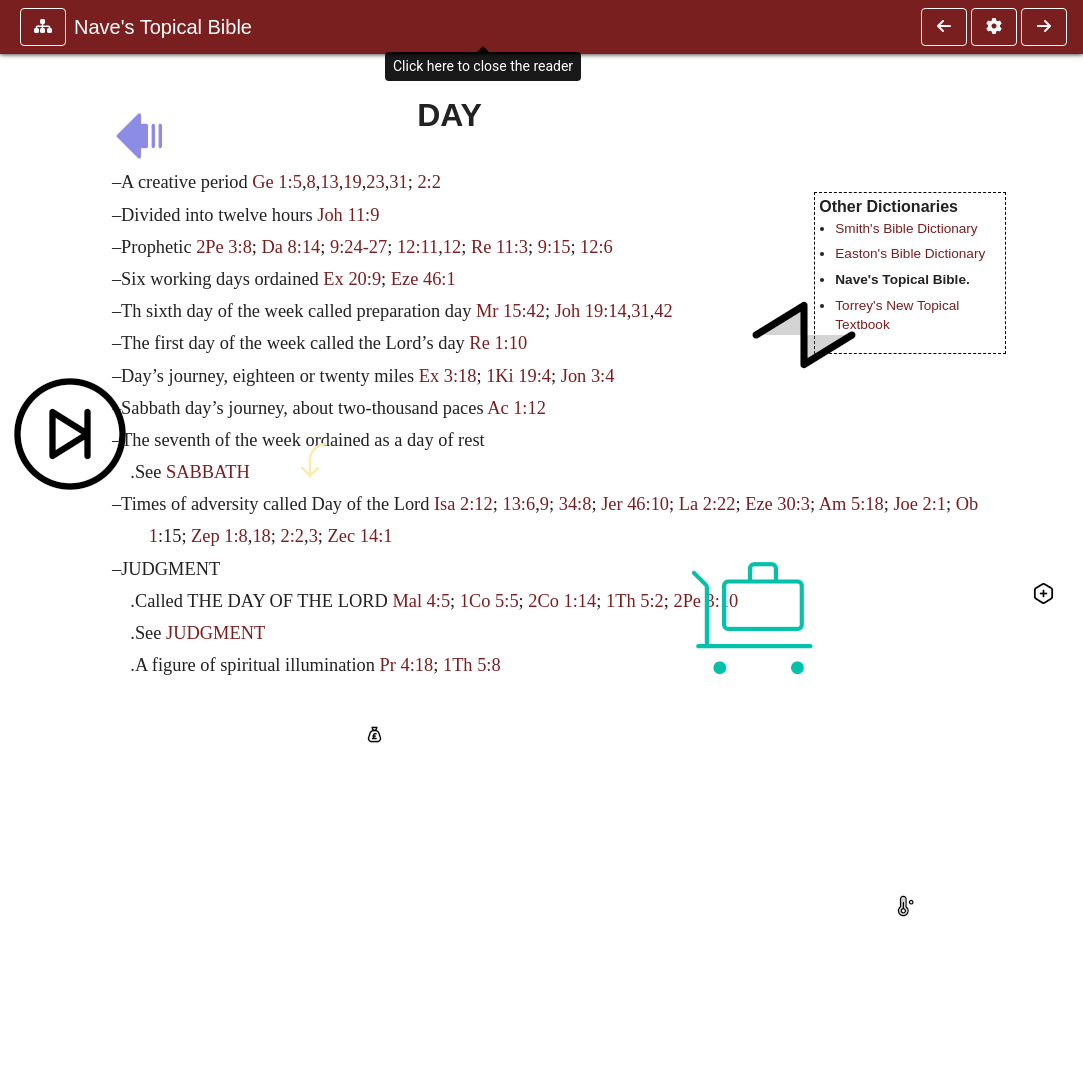 The height and width of the screenshot is (1080, 1083). What do you see at coordinates (1043, 593) in the screenshot?
I see `add a new module or component` at bounding box center [1043, 593].